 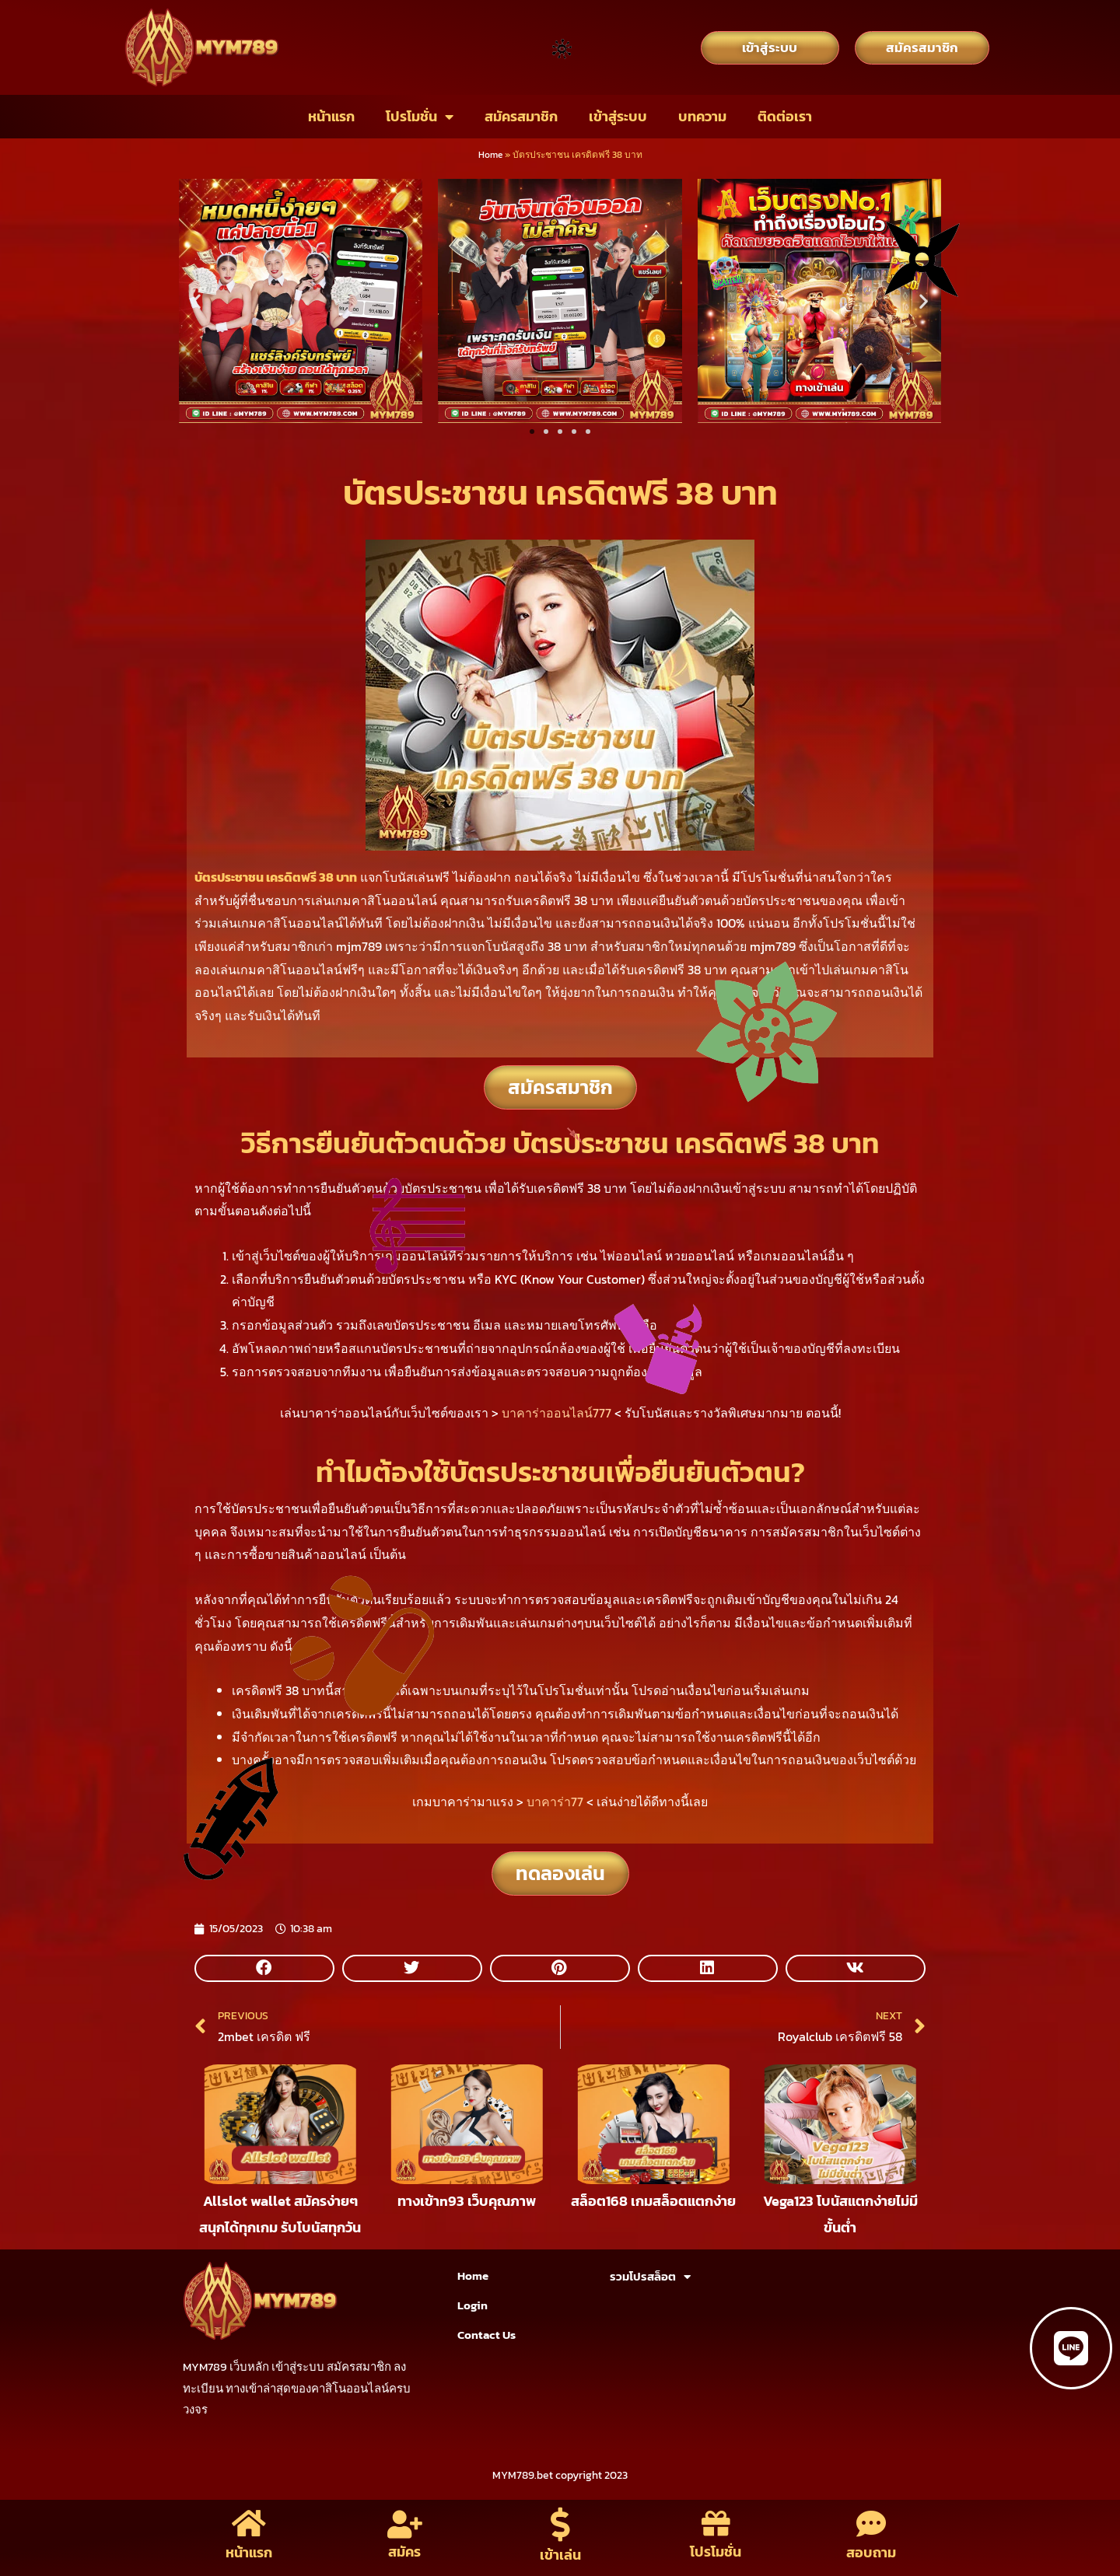 What do you see at coordinates (418, 1225) in the screenshot?
I see `view sheet music or musical scores` at bounding box center [418, 1225].